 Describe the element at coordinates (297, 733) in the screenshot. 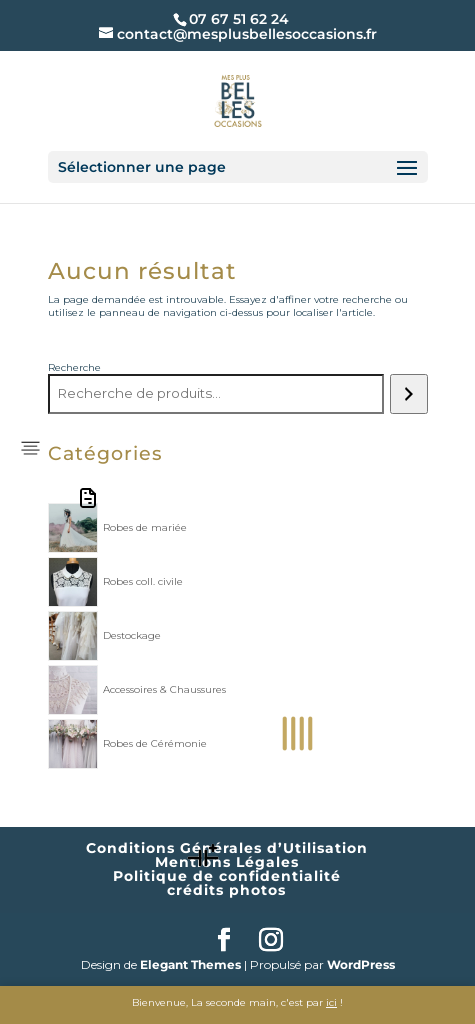

I see `indicates a count or tally of four items` at that location.